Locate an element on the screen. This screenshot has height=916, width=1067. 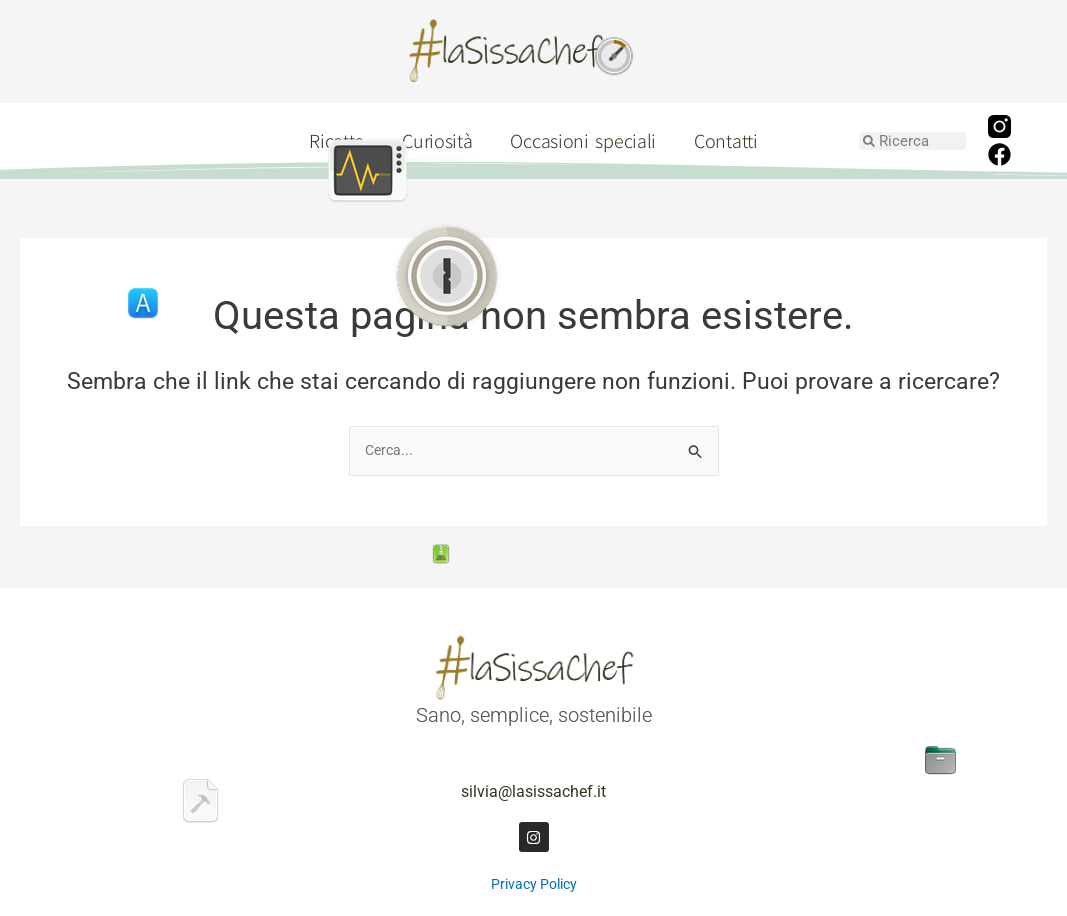
an android application package file is located at coordinates (441, 554).